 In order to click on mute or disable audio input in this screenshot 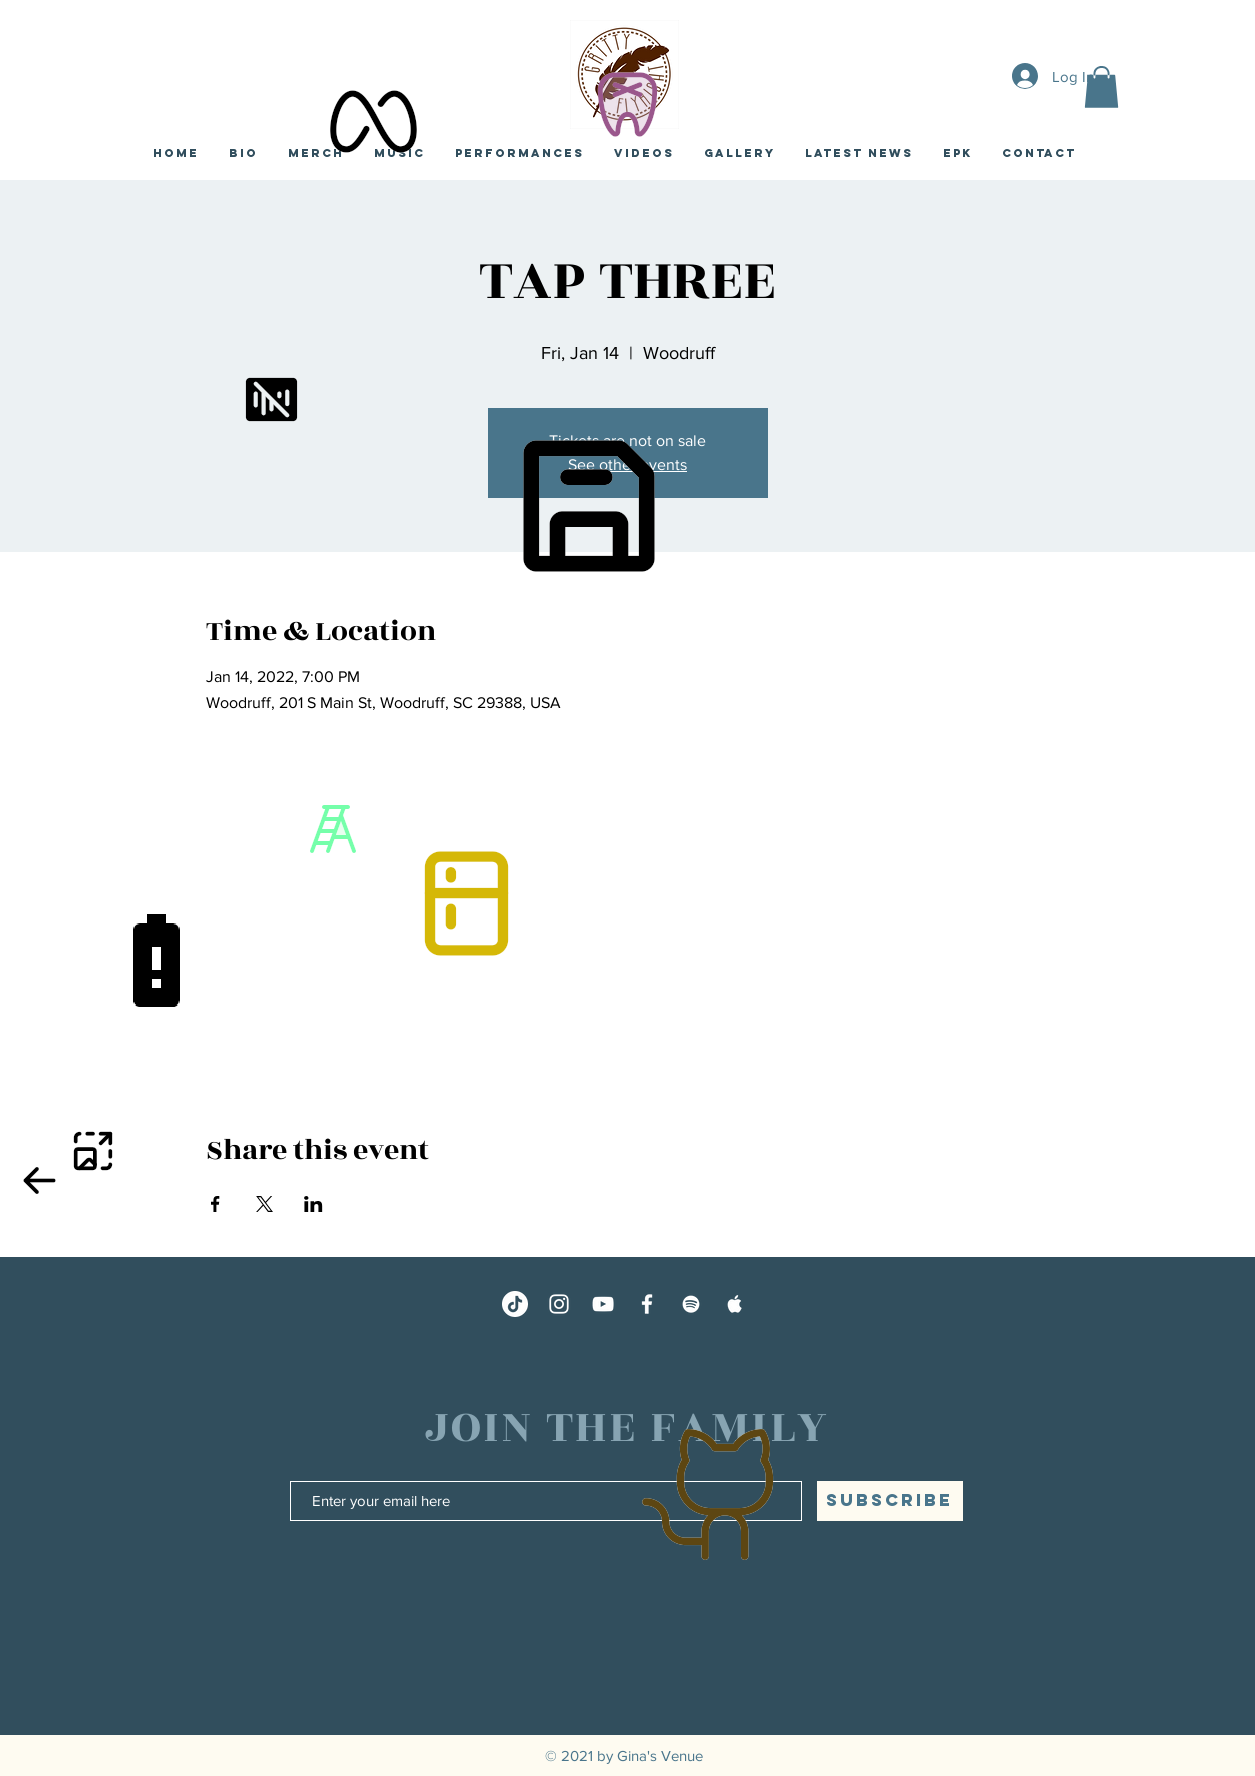, I will do `click(271, 399)`.